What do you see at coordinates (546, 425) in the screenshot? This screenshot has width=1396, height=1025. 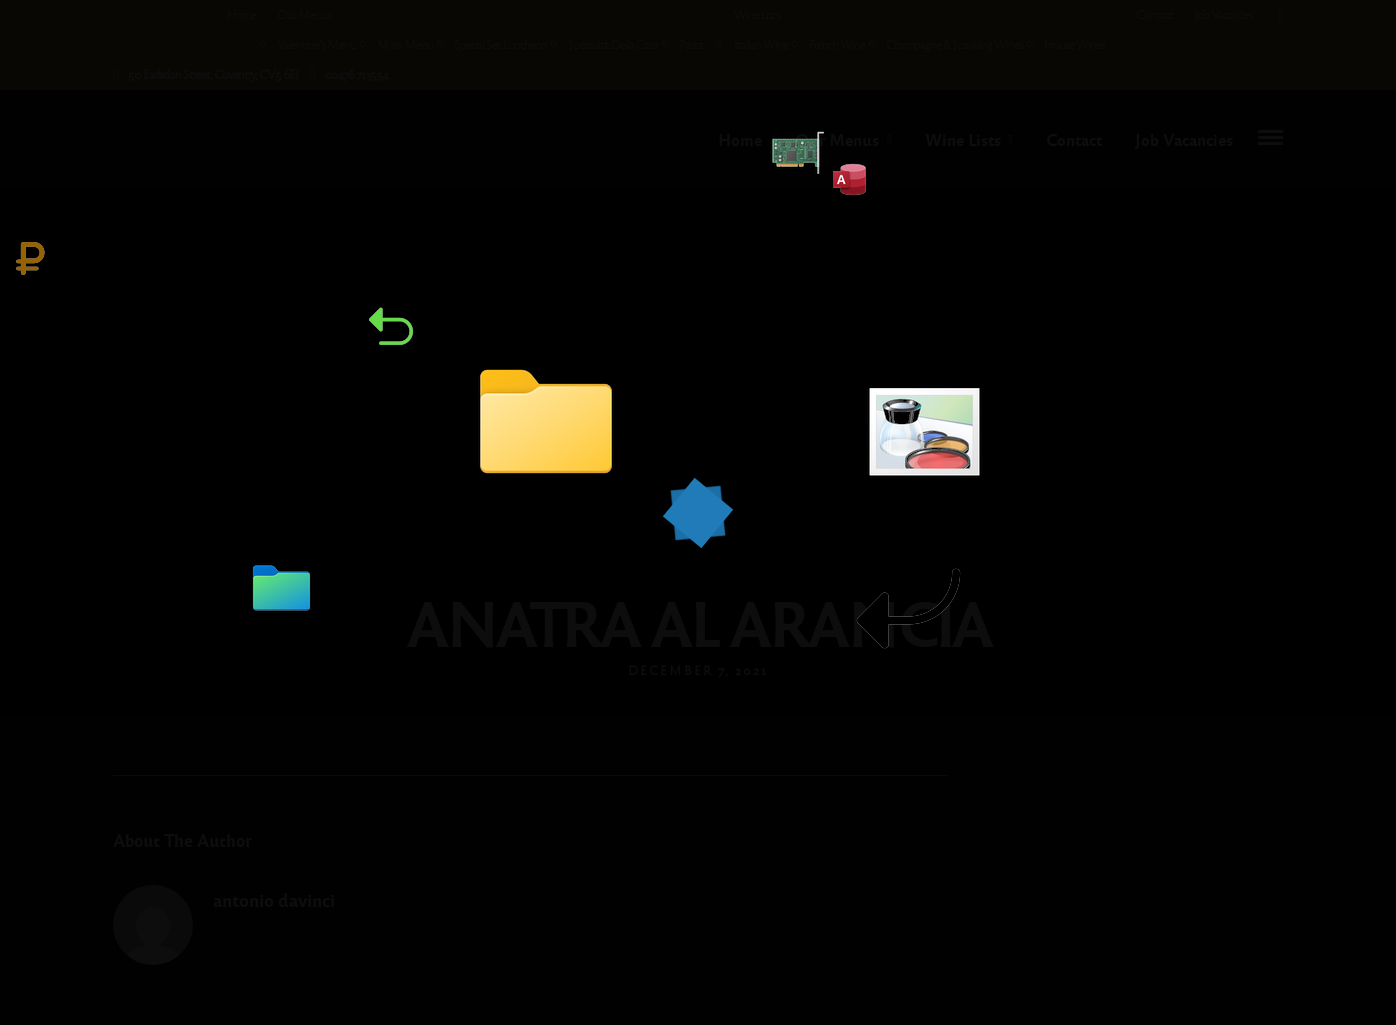 I see `open a folder to view its contents` at bounding box center [546, 425].